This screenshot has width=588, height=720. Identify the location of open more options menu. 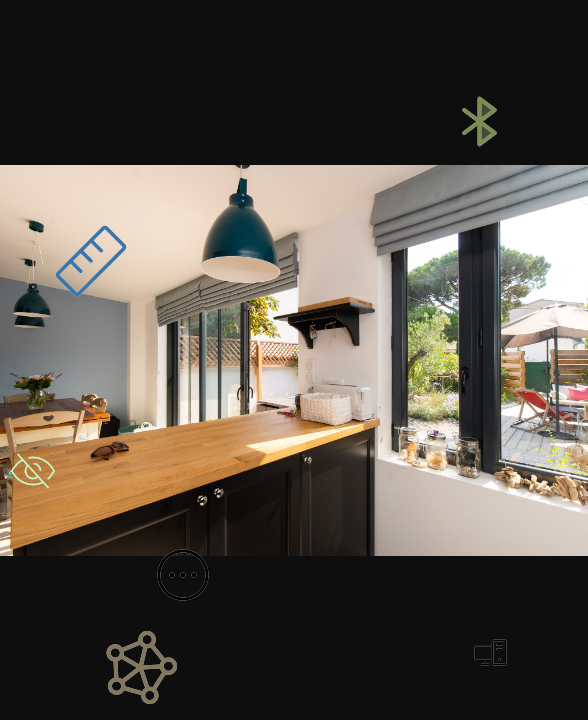
(183, 575).